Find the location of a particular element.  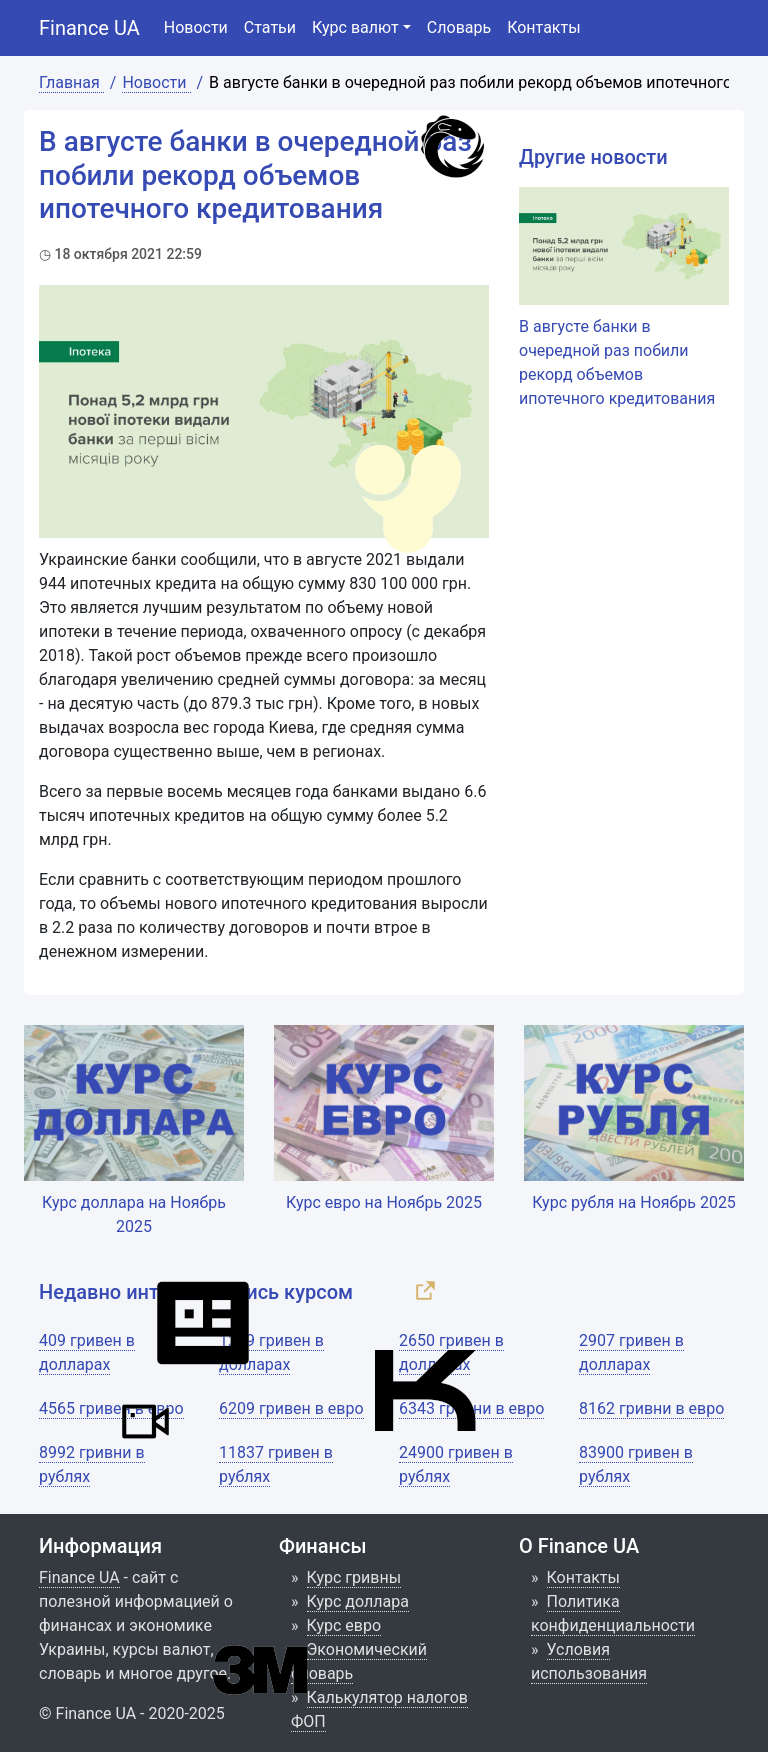

ReactiveX library or framework logo is located at coordinates (452, 146).